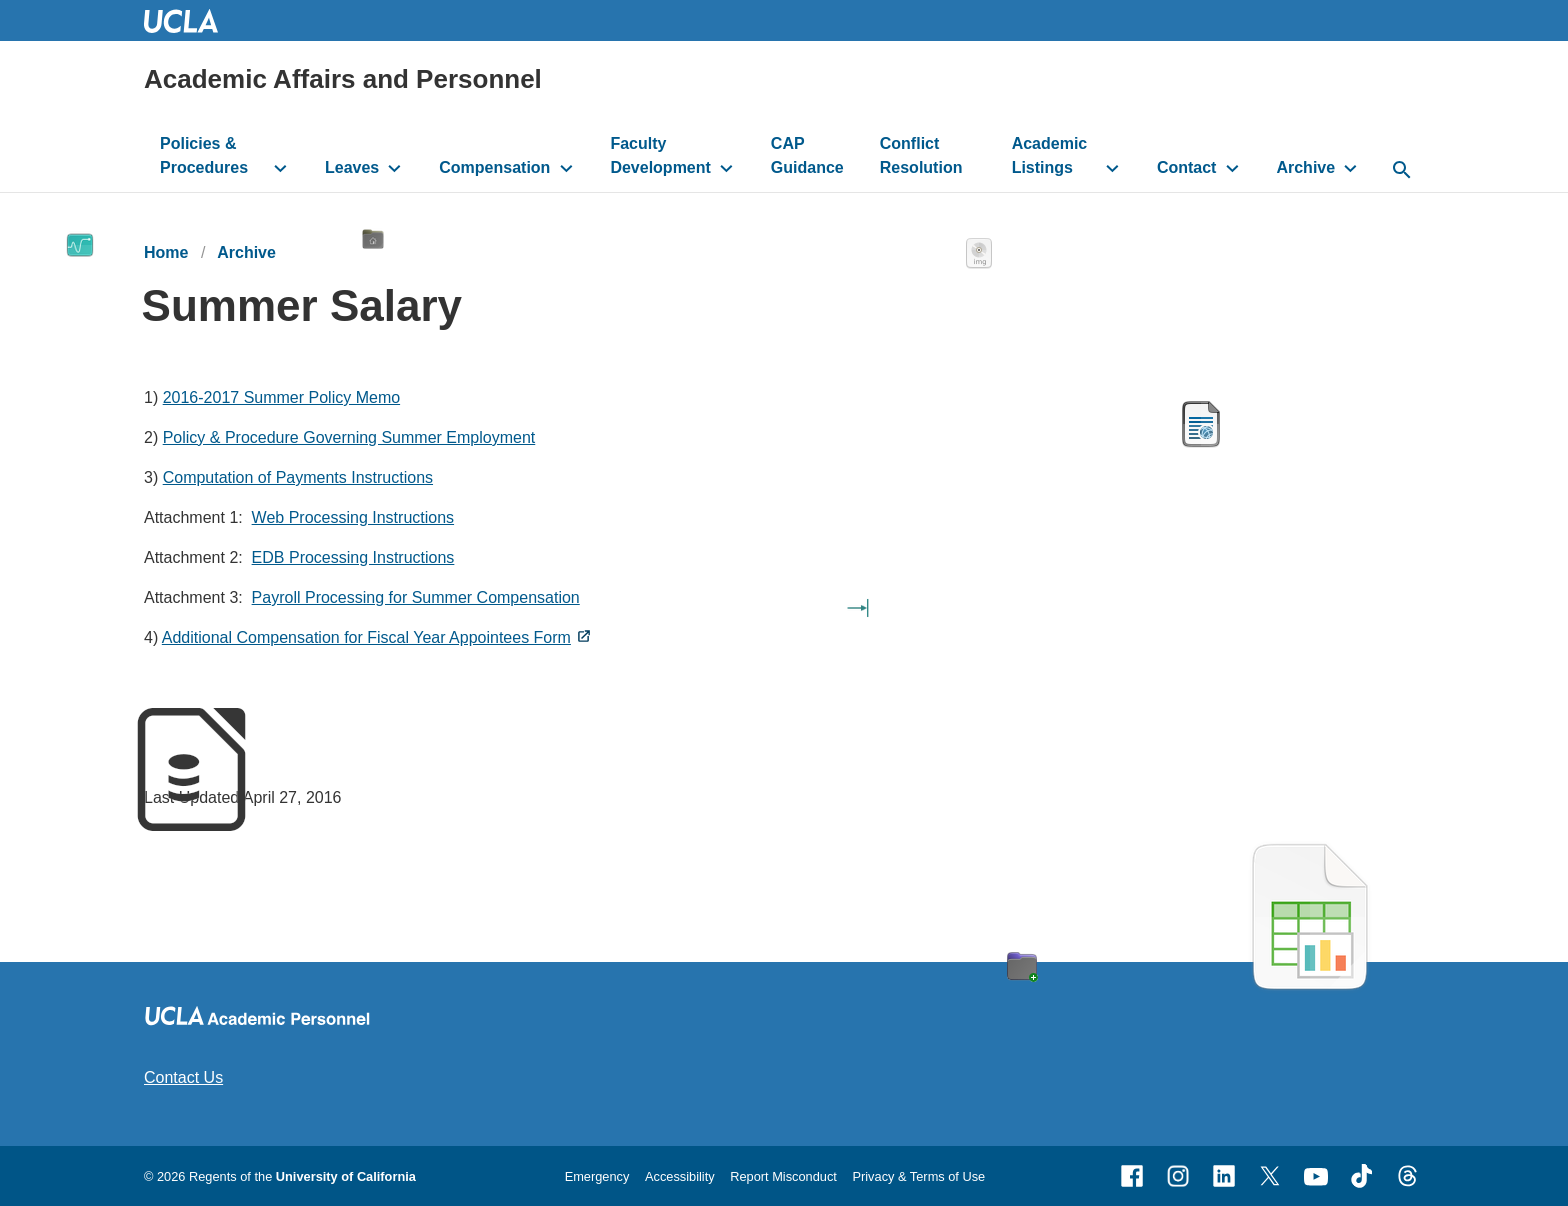 The height and width of the screenshot is (1206, 1568). Describe the element at coordinates (979, 253) in the screenshot. I see `a raw disk image file` at that location.